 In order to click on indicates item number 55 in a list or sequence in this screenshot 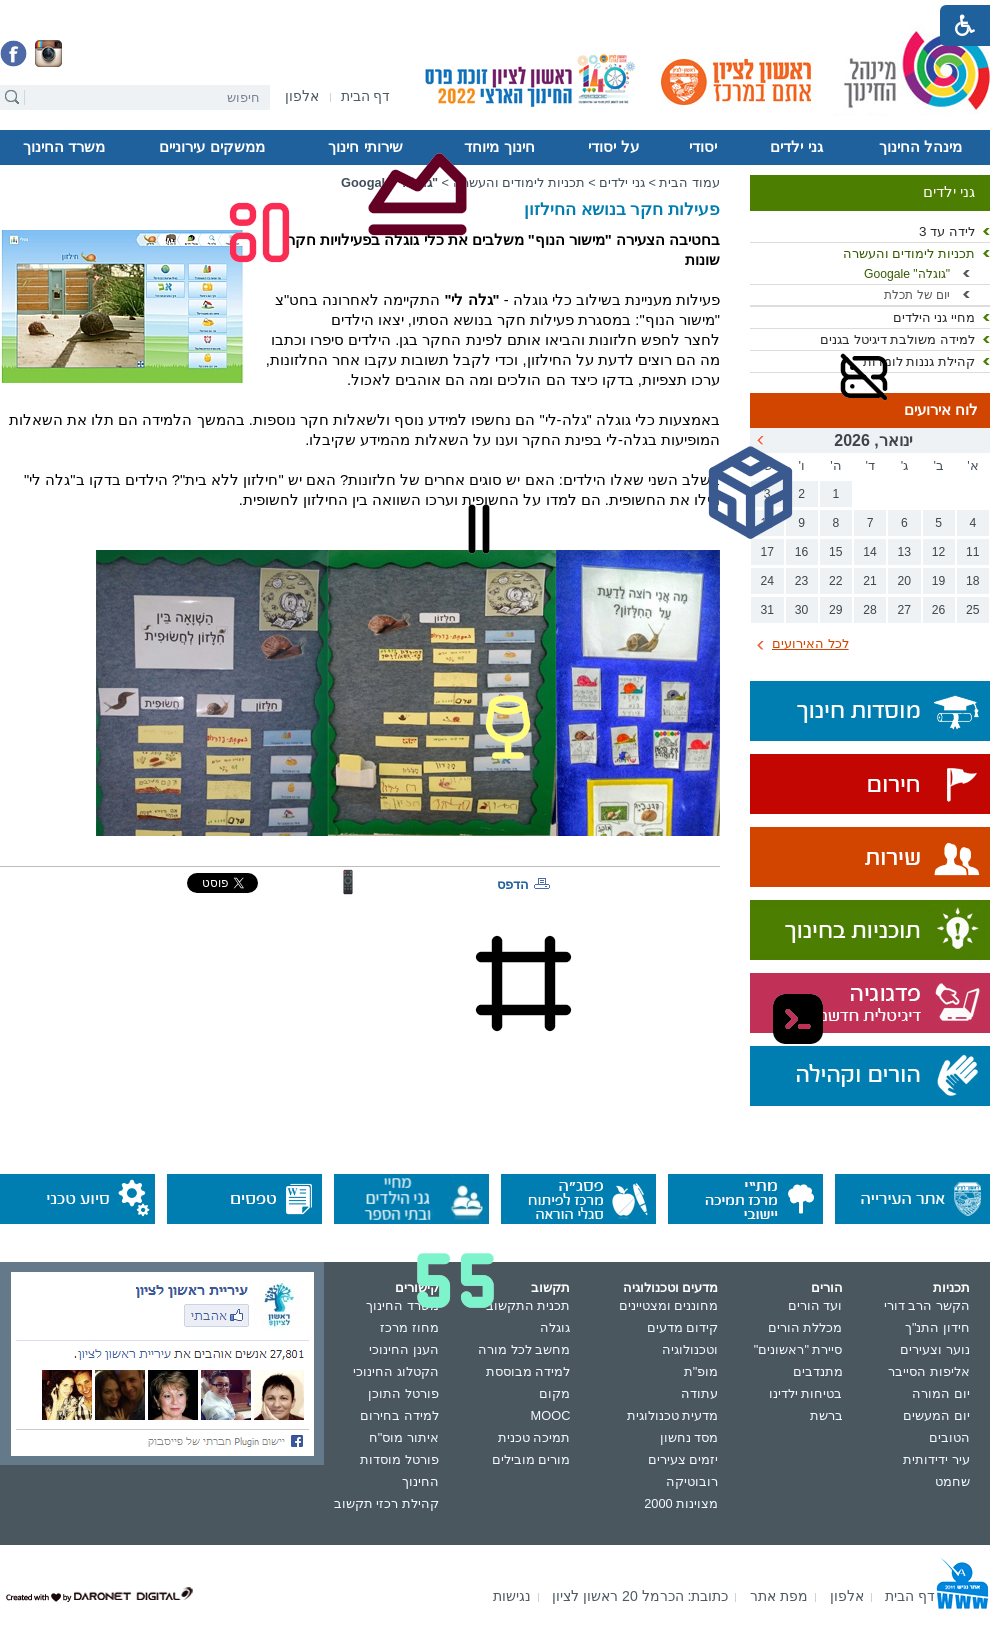, I will do `click(455, 1280)`.